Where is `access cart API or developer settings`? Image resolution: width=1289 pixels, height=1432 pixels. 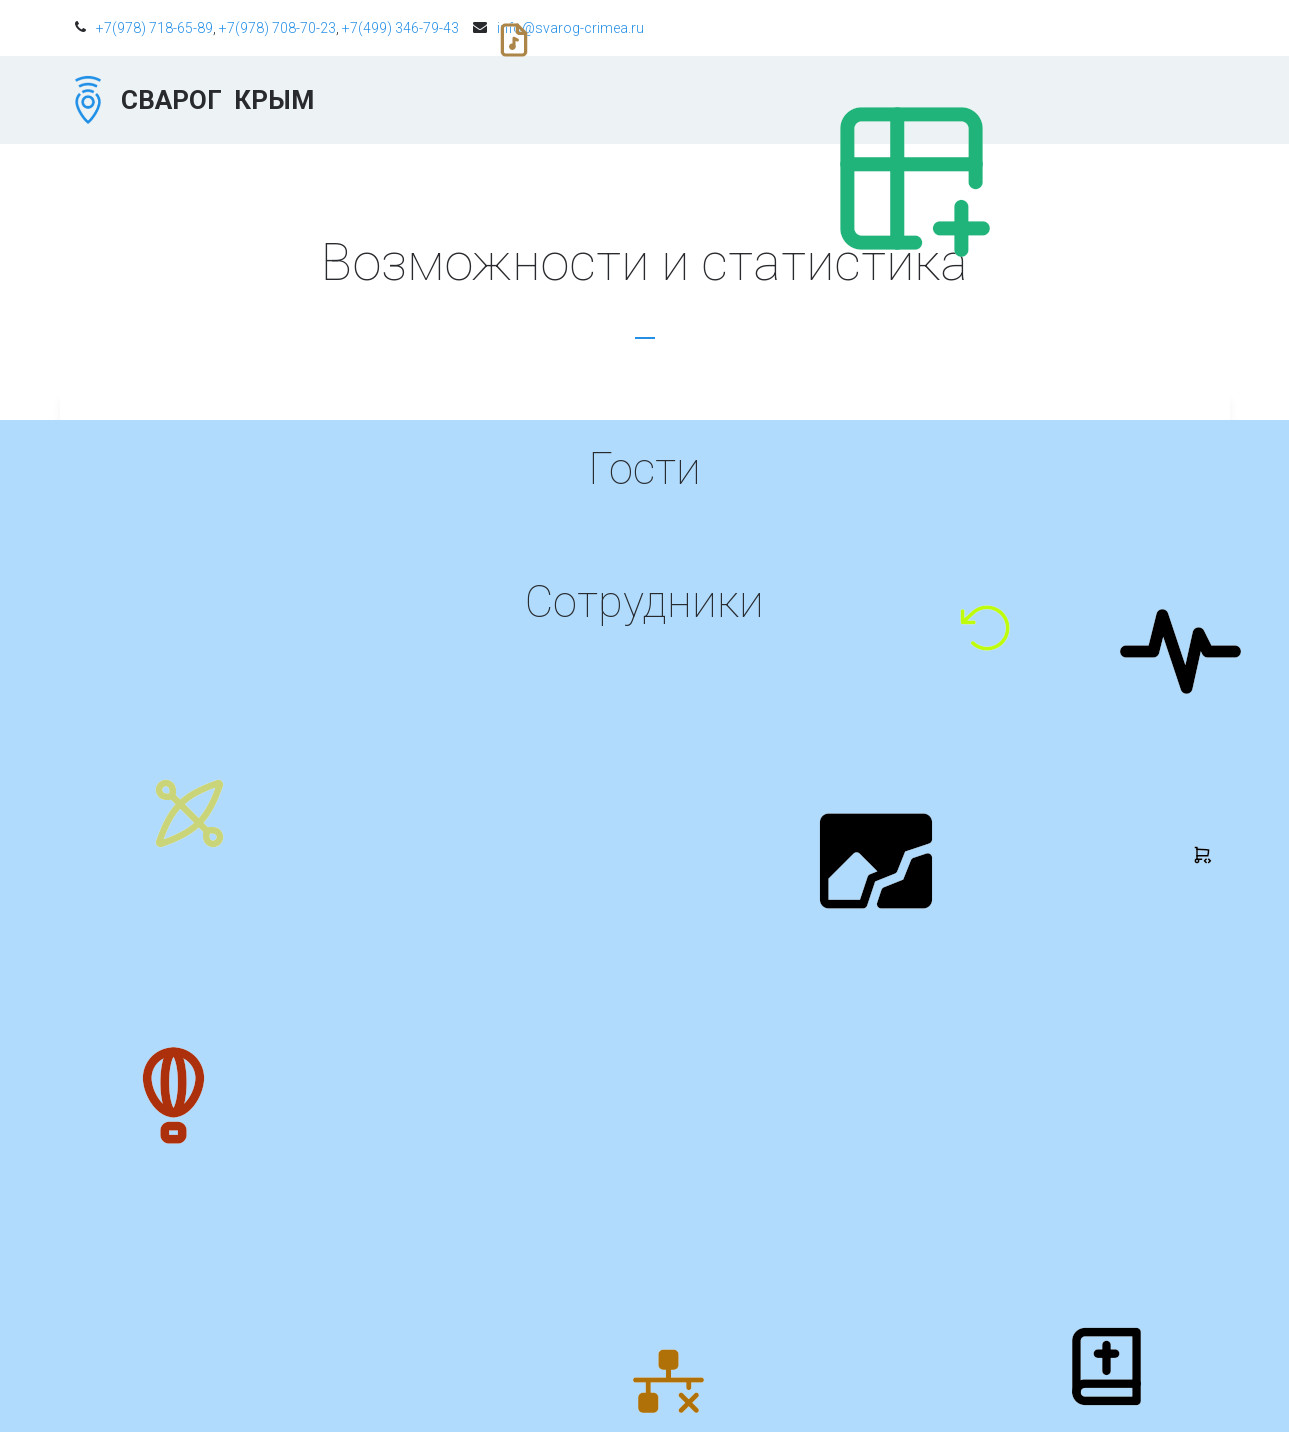 access cart API or developer settings is located at coordinates (1202, 855).